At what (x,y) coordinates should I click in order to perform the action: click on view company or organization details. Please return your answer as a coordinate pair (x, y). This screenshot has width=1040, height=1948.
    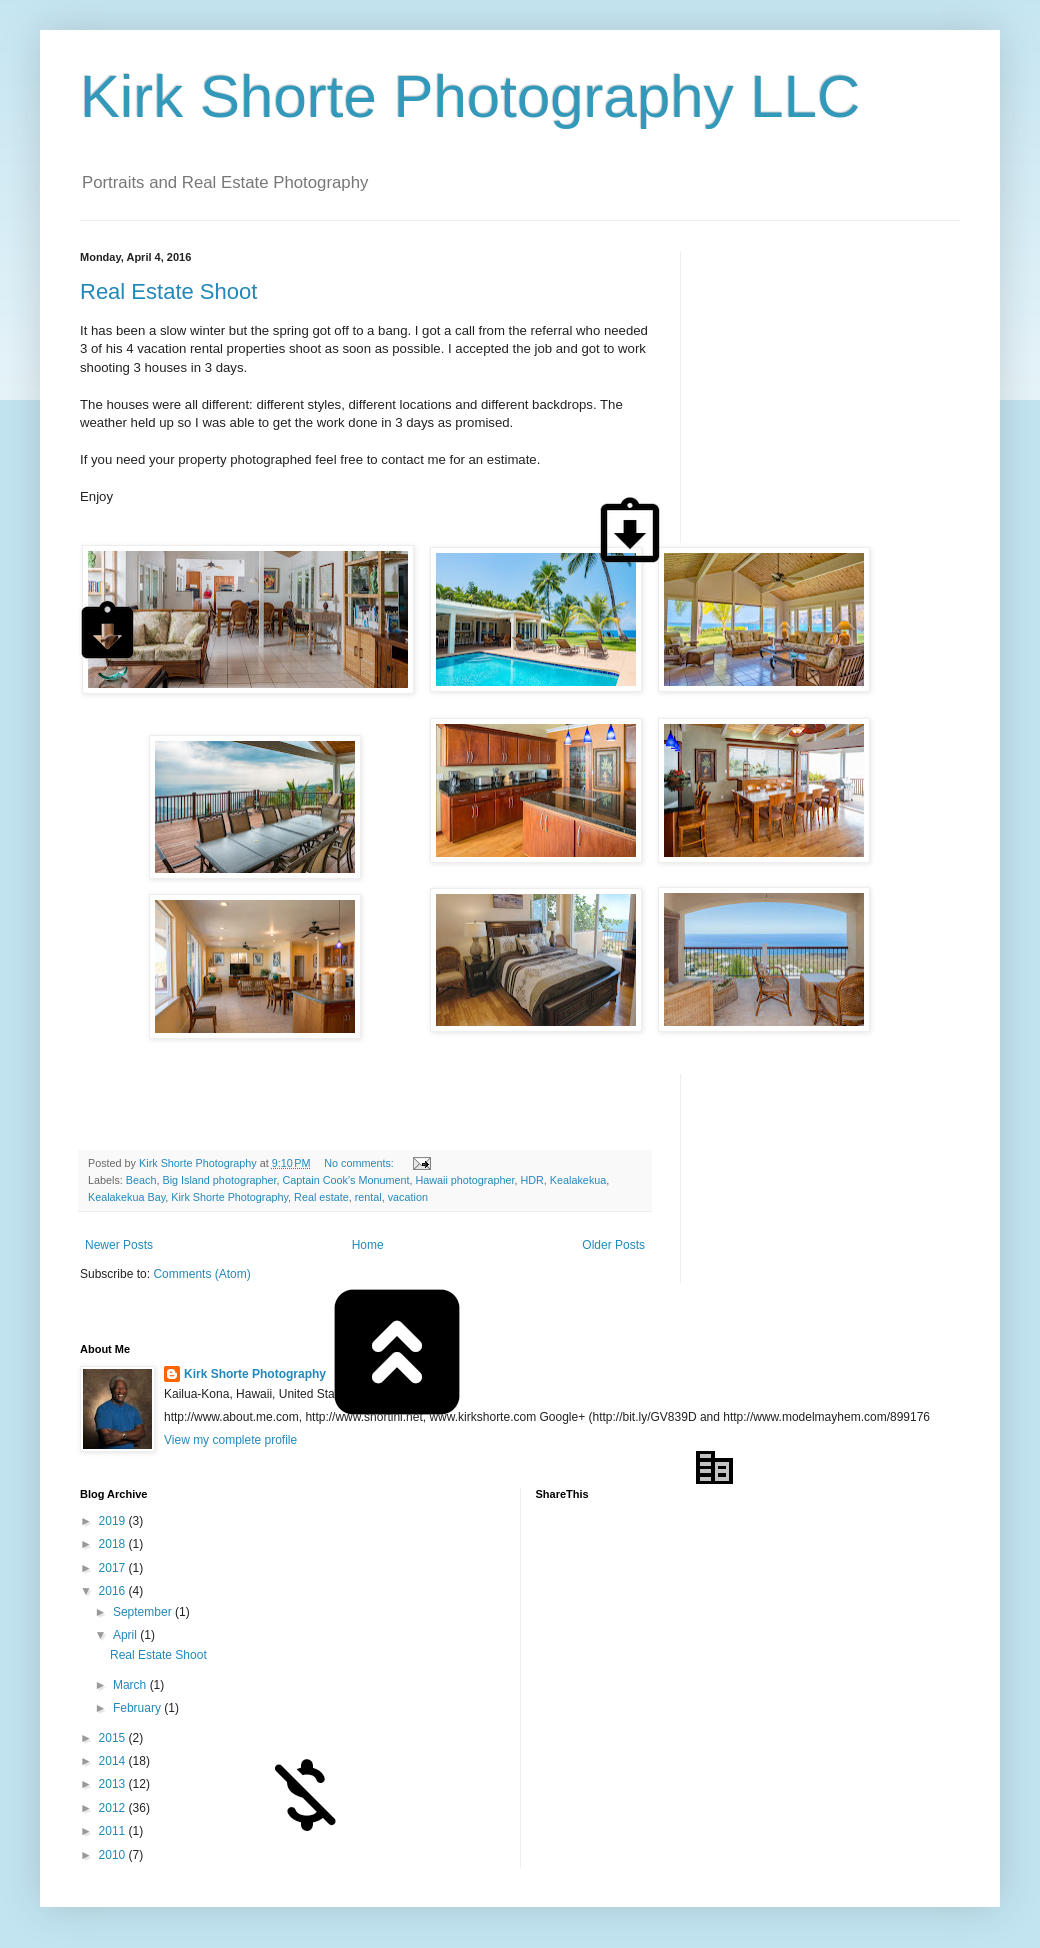
    Looking at the image, I should click on (714, 1467).